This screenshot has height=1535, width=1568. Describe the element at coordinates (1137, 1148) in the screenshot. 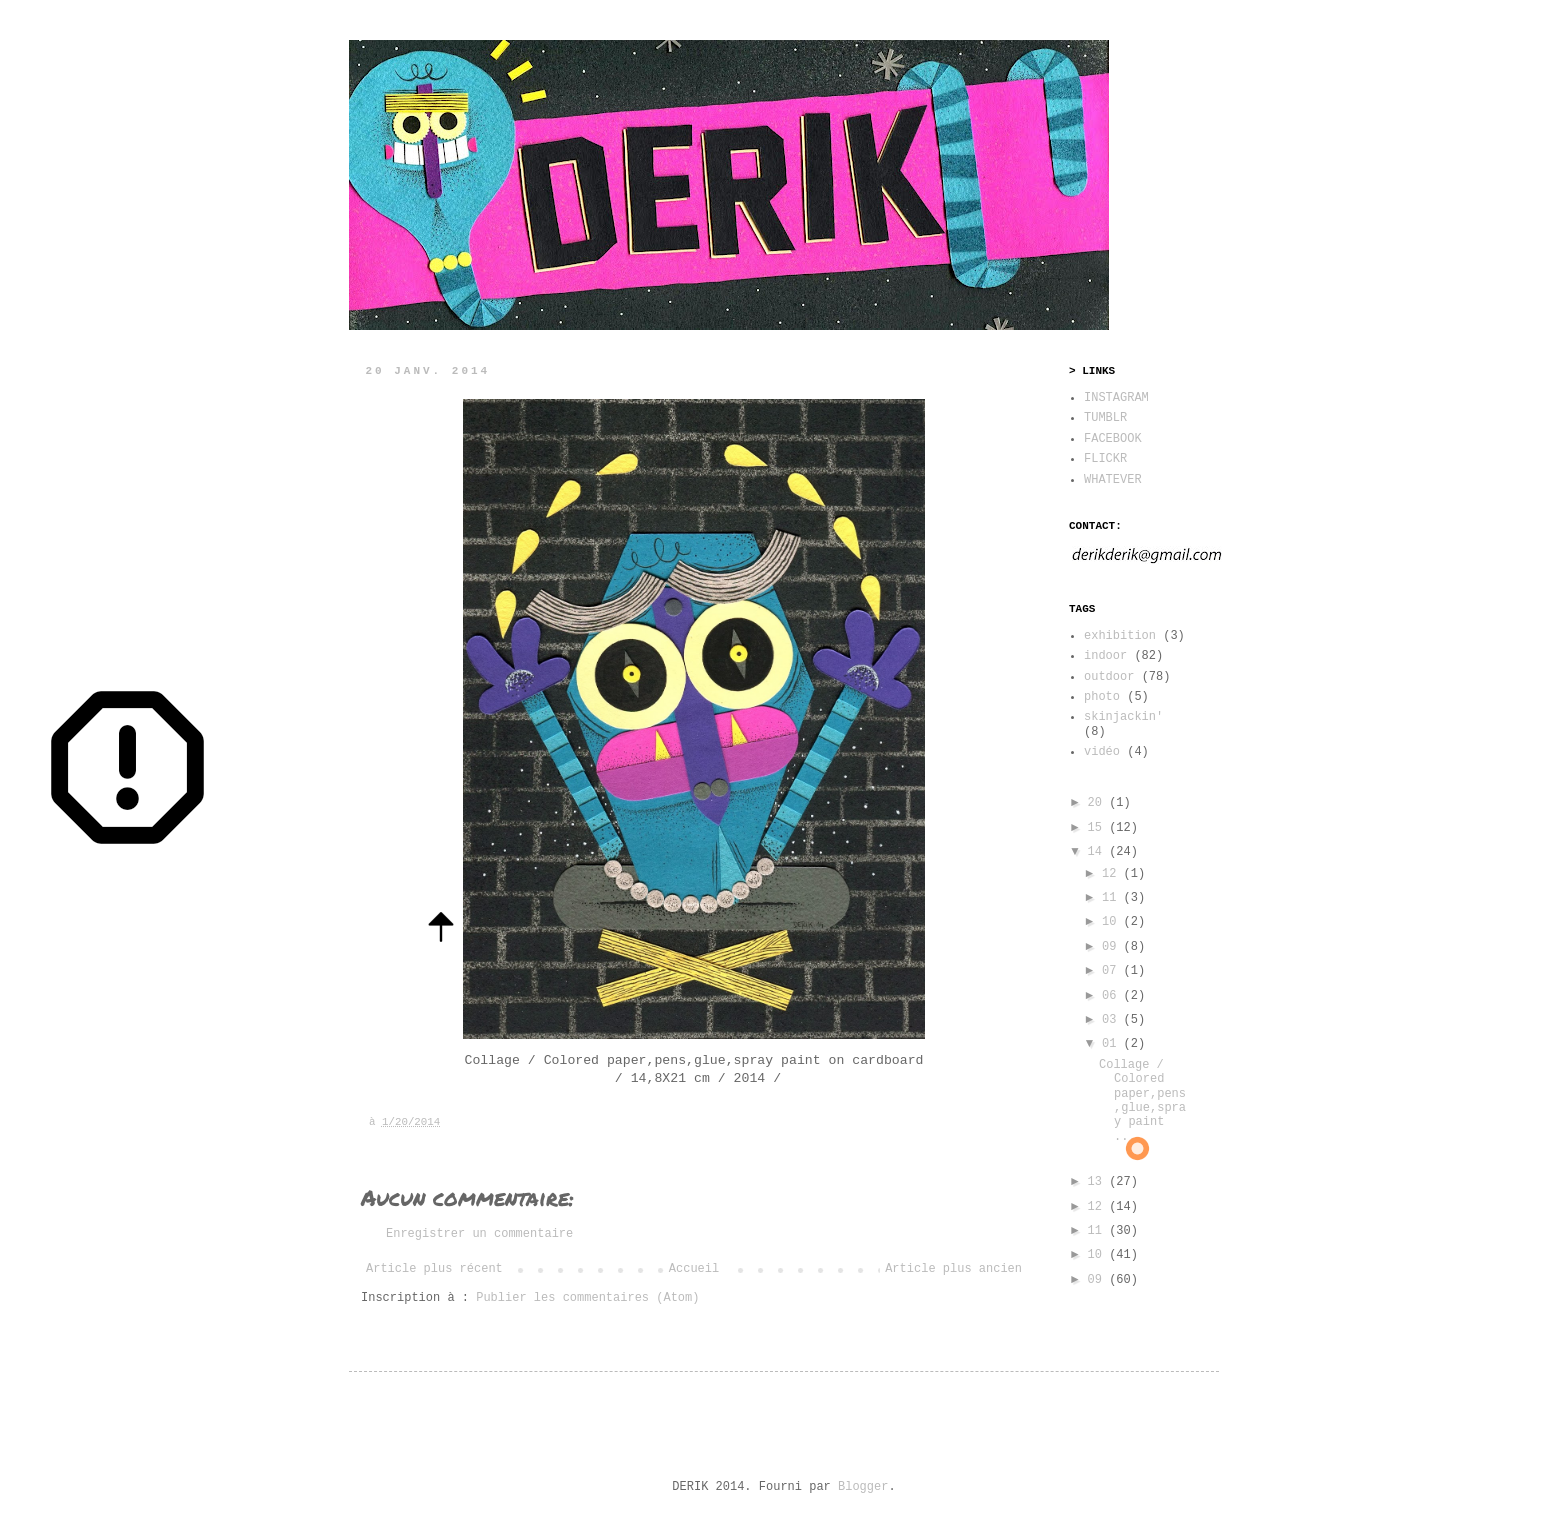

I see `indicates an unread notification or new item` at that location.